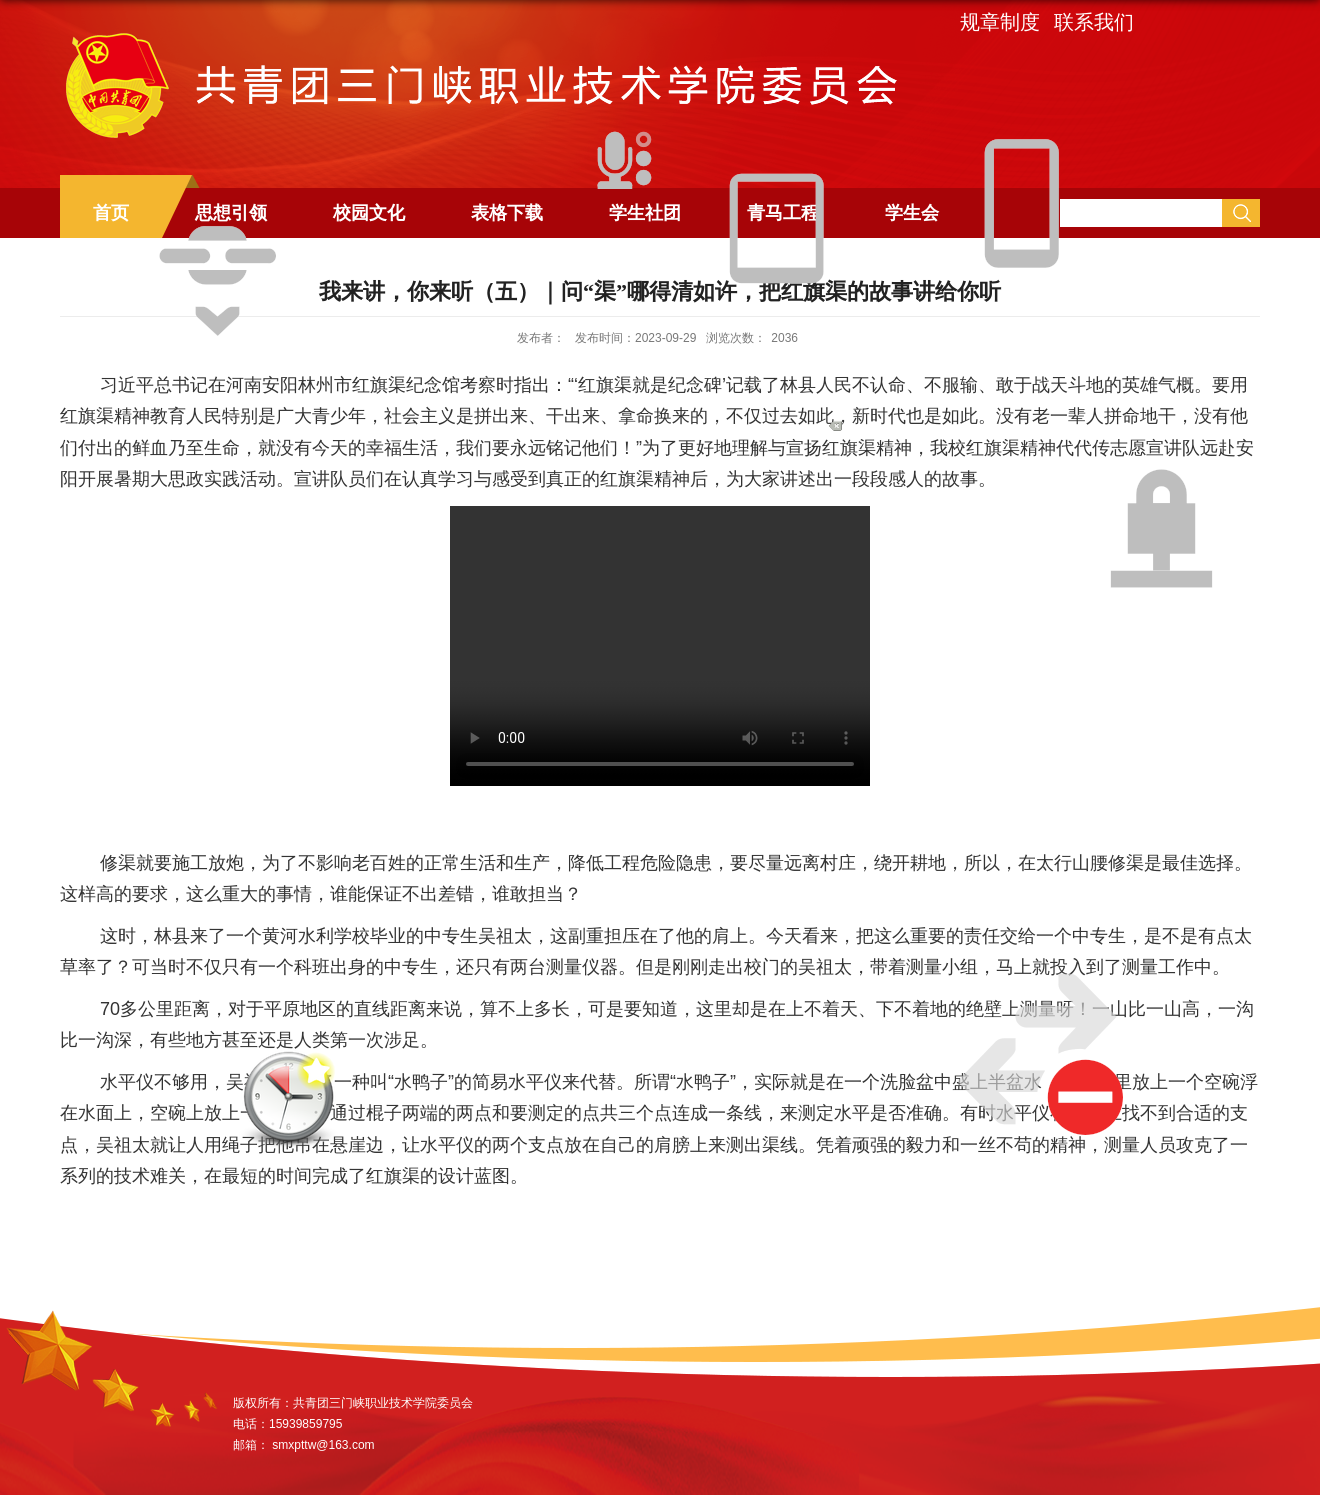 Image resolution: width=1320 pixels, height=1495 pixels. Describe the element at coordinates (290, 1096) in the screenshot. I see `create a new calendar appointment` at that location.